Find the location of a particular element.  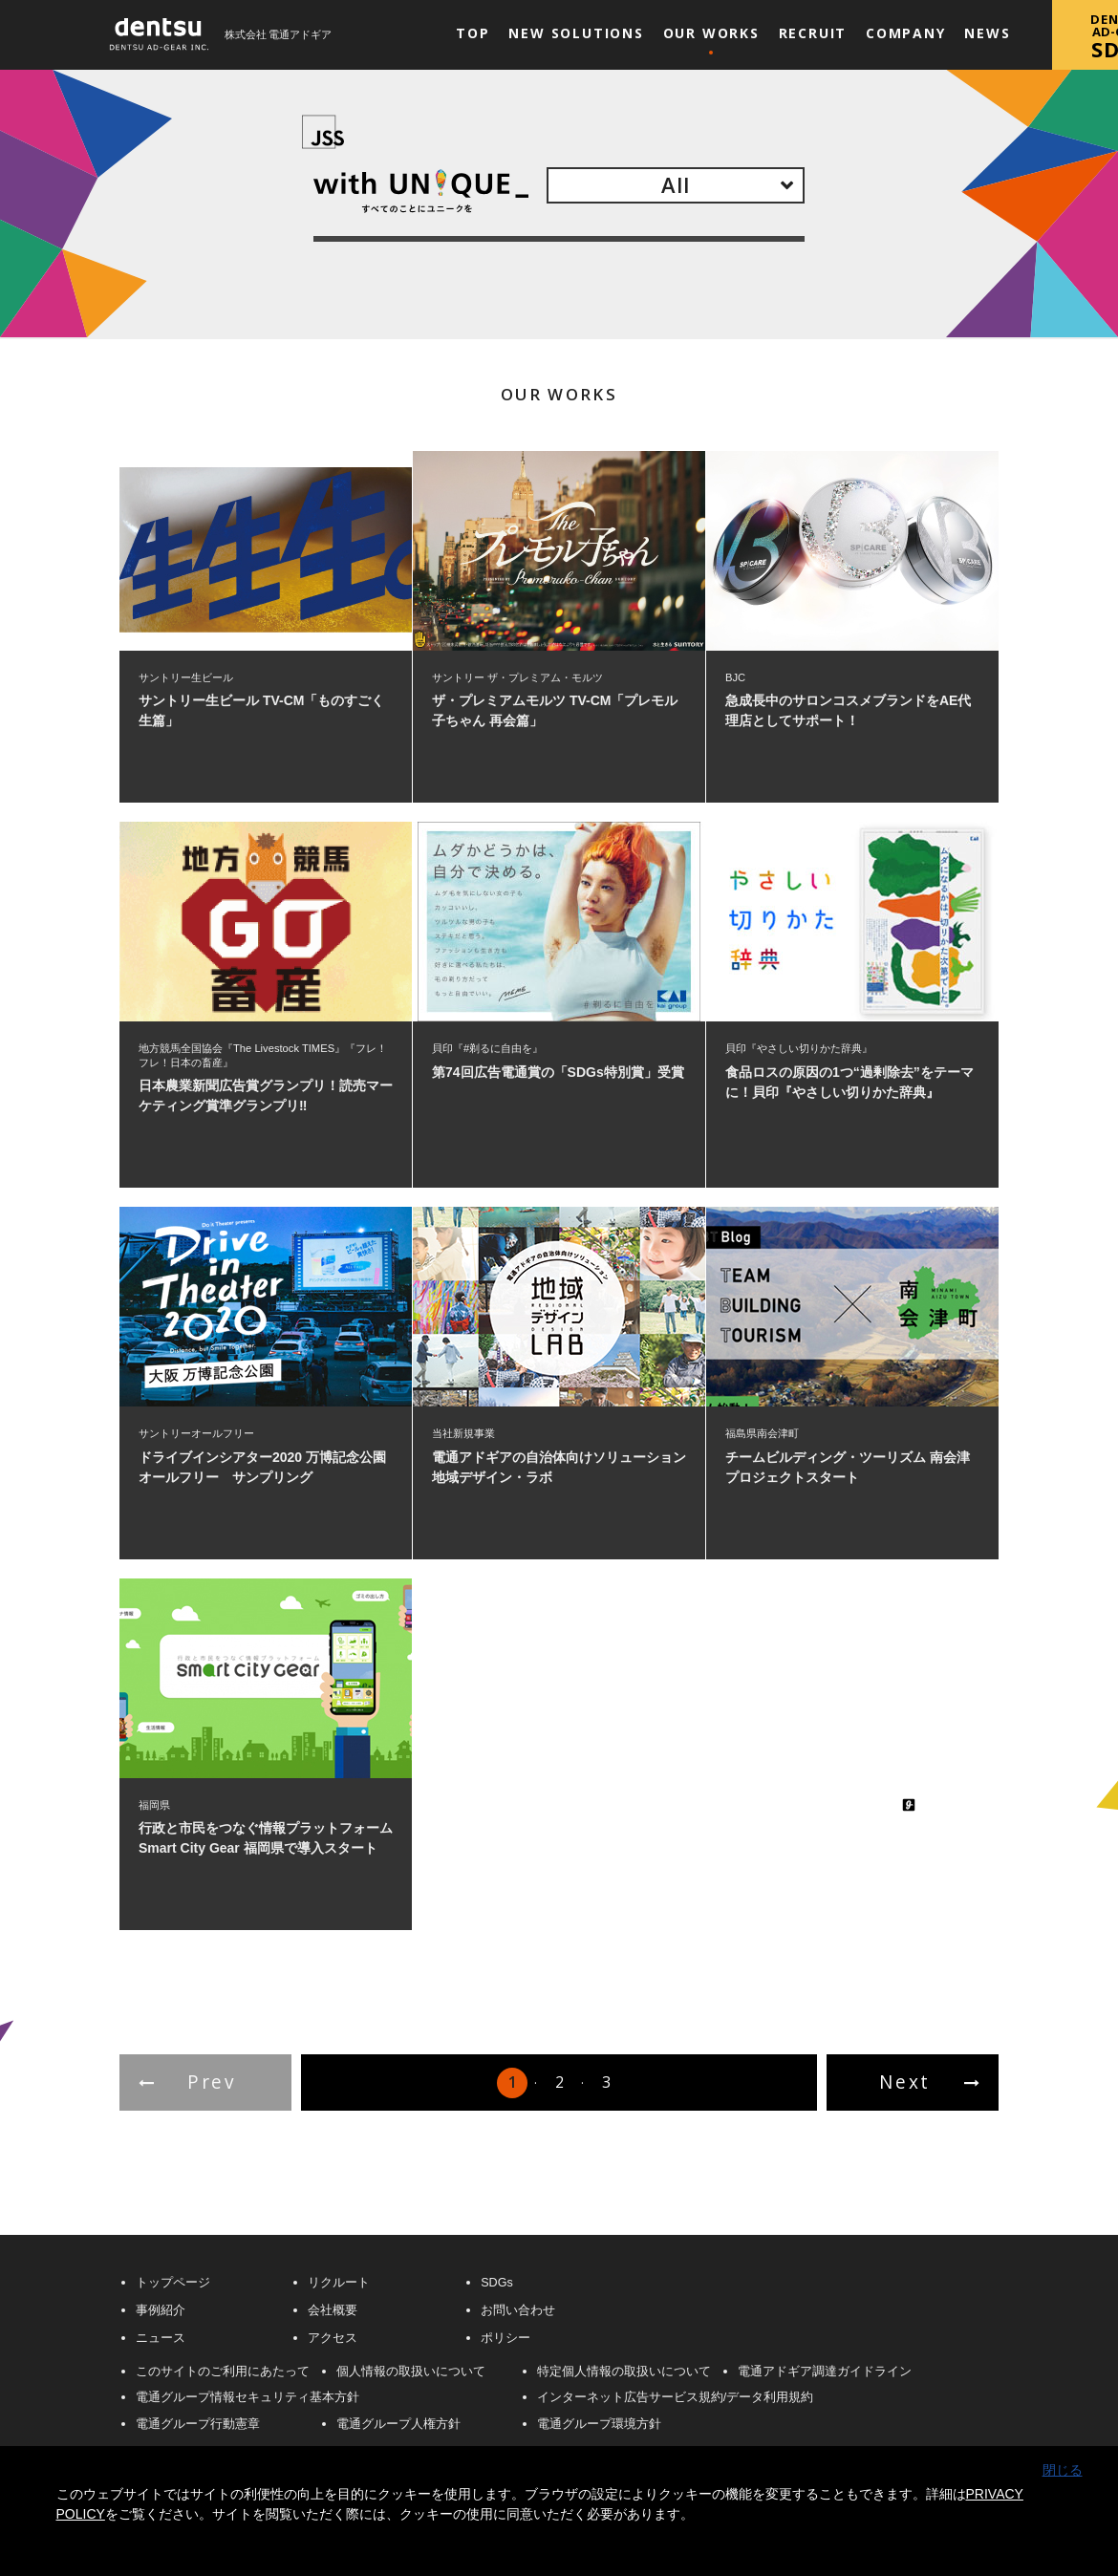

glide app logo is located at coordinates (909, 1805).